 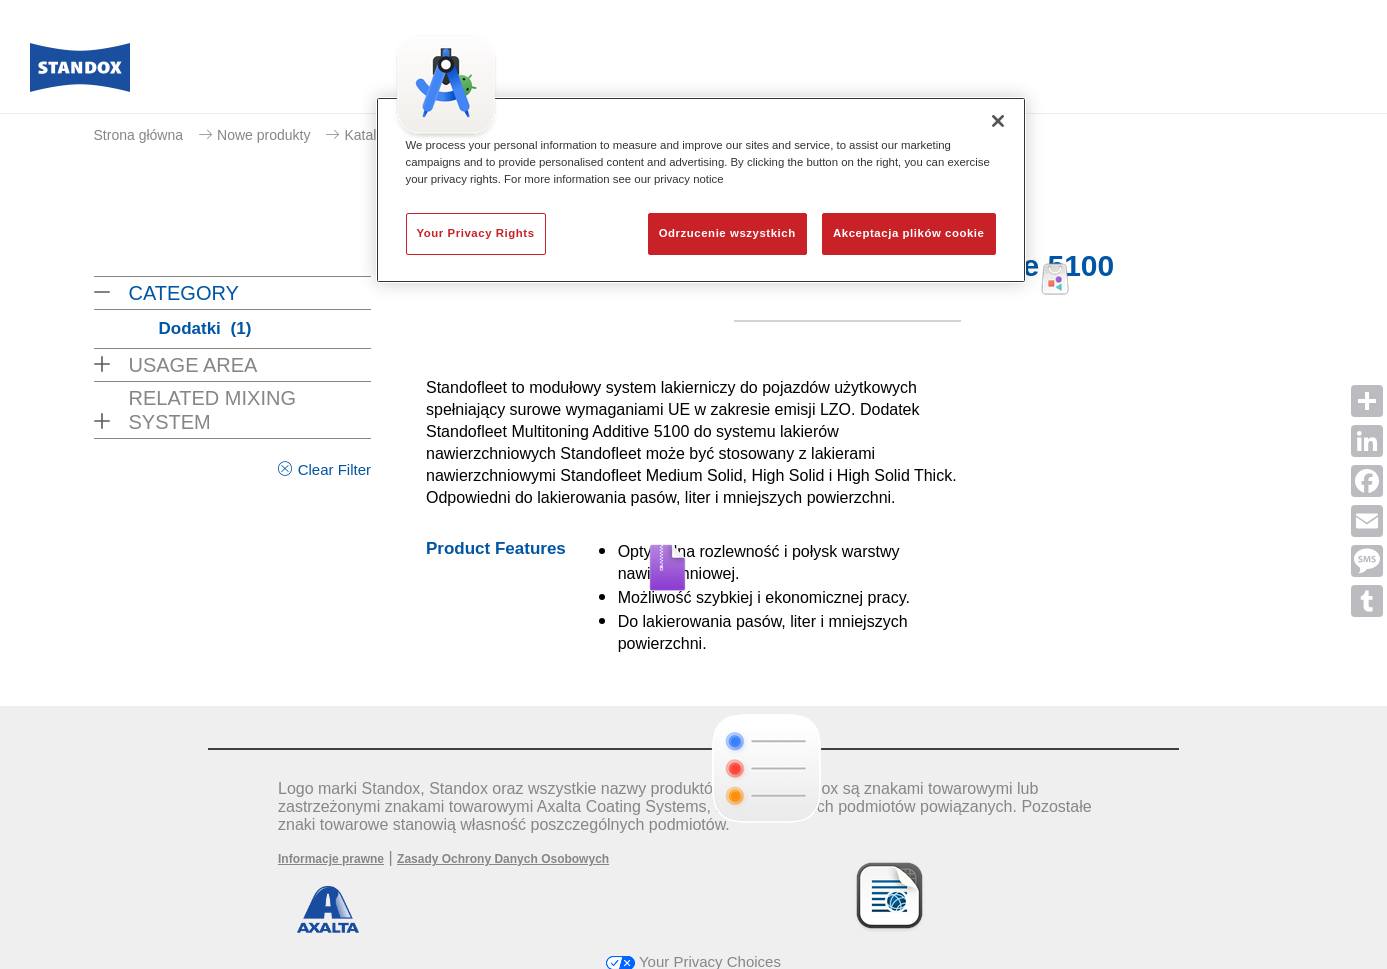 What do you see at coordinates (446, 85) in the screenshot?
I see `open android studio` at bounding box center [446, 85].